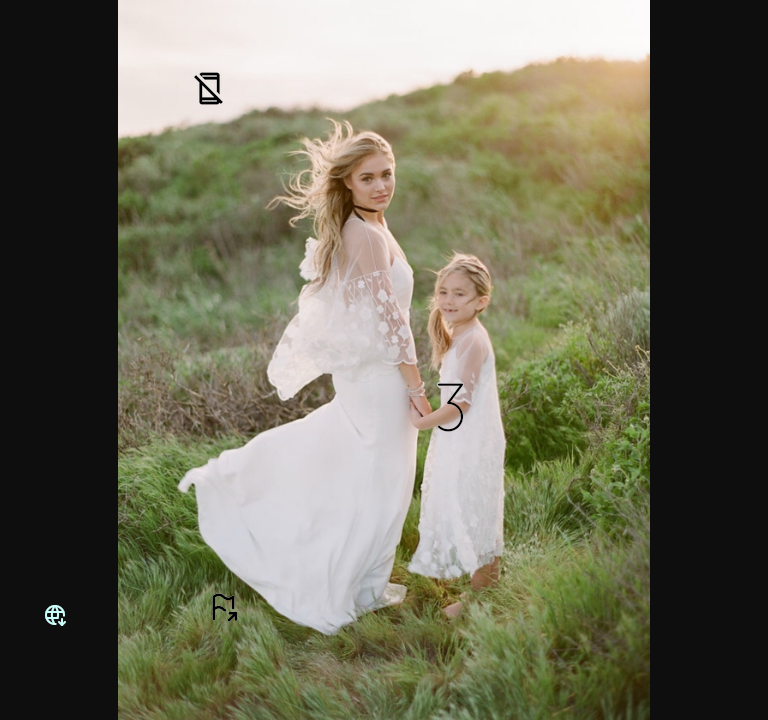 The width and height of the screenshot is (768, 720). What do you see at coordinates (55, 615) in the screenshot?
I see `download from the web` at bounding box center [55, 615].